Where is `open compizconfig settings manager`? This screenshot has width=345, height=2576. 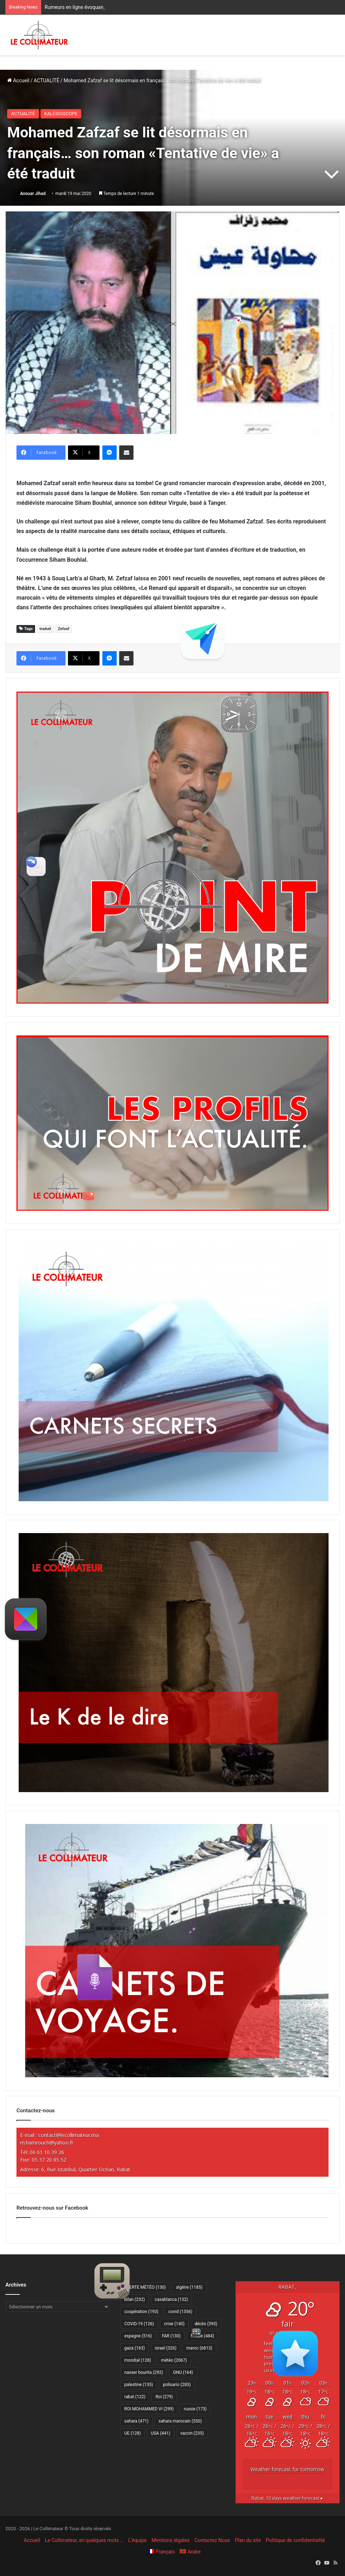
open compizconfig settings manager is located at coordinates (295, 2353).